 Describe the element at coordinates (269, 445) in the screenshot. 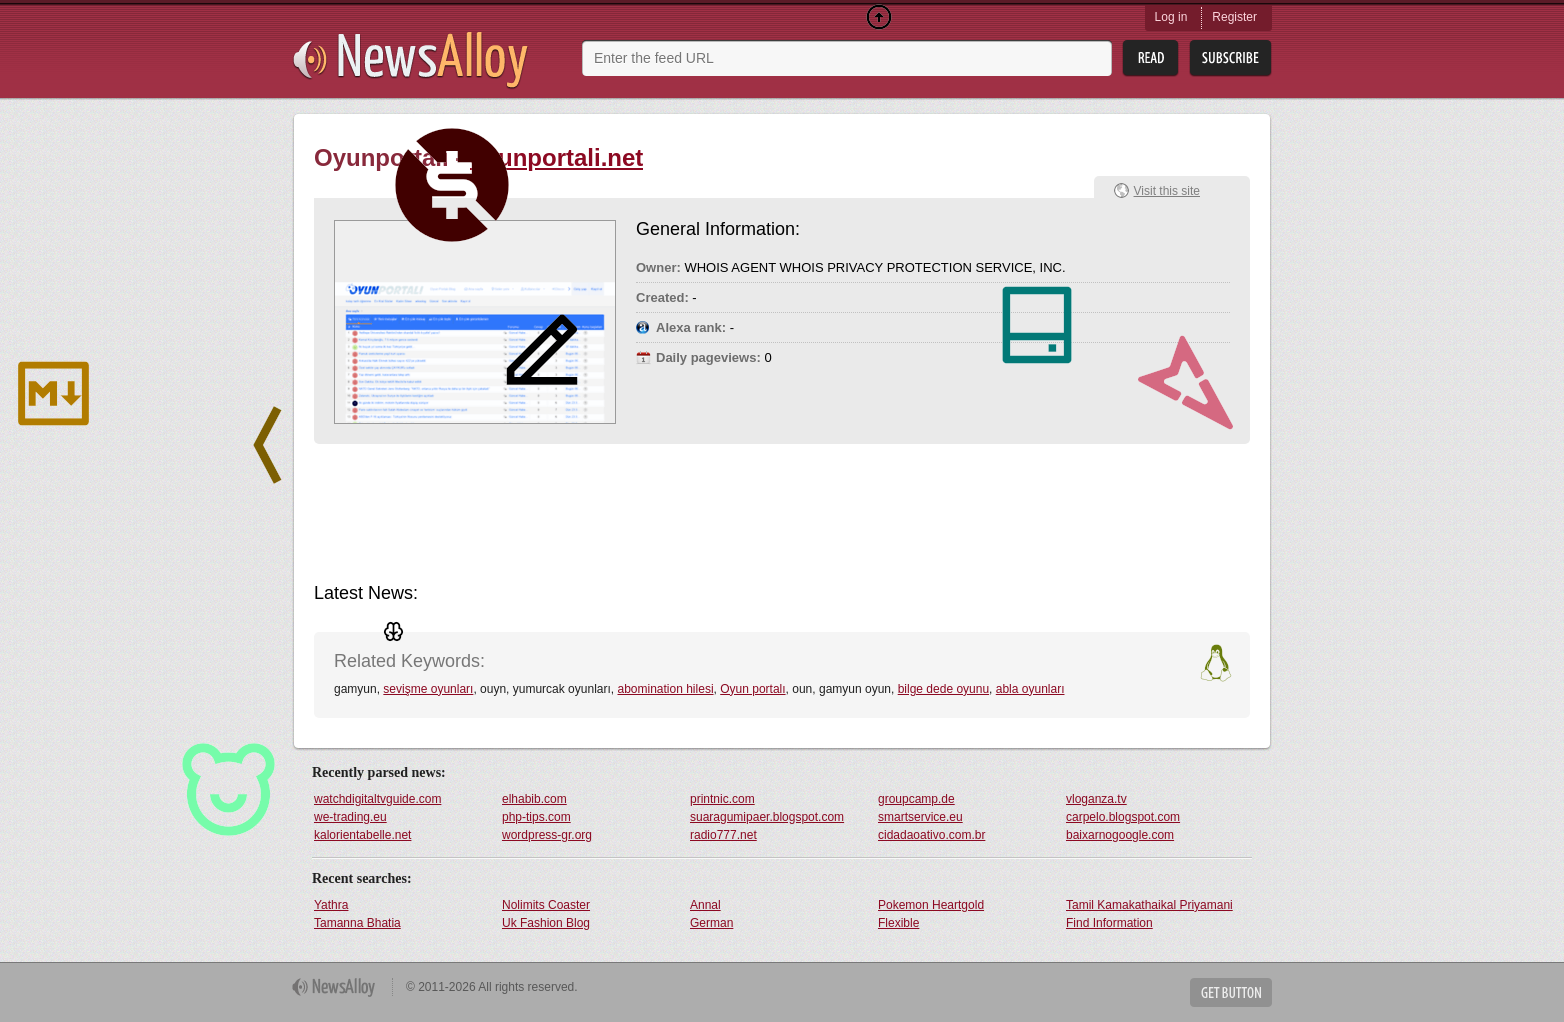

I see `go back to the previous screen` at that location.